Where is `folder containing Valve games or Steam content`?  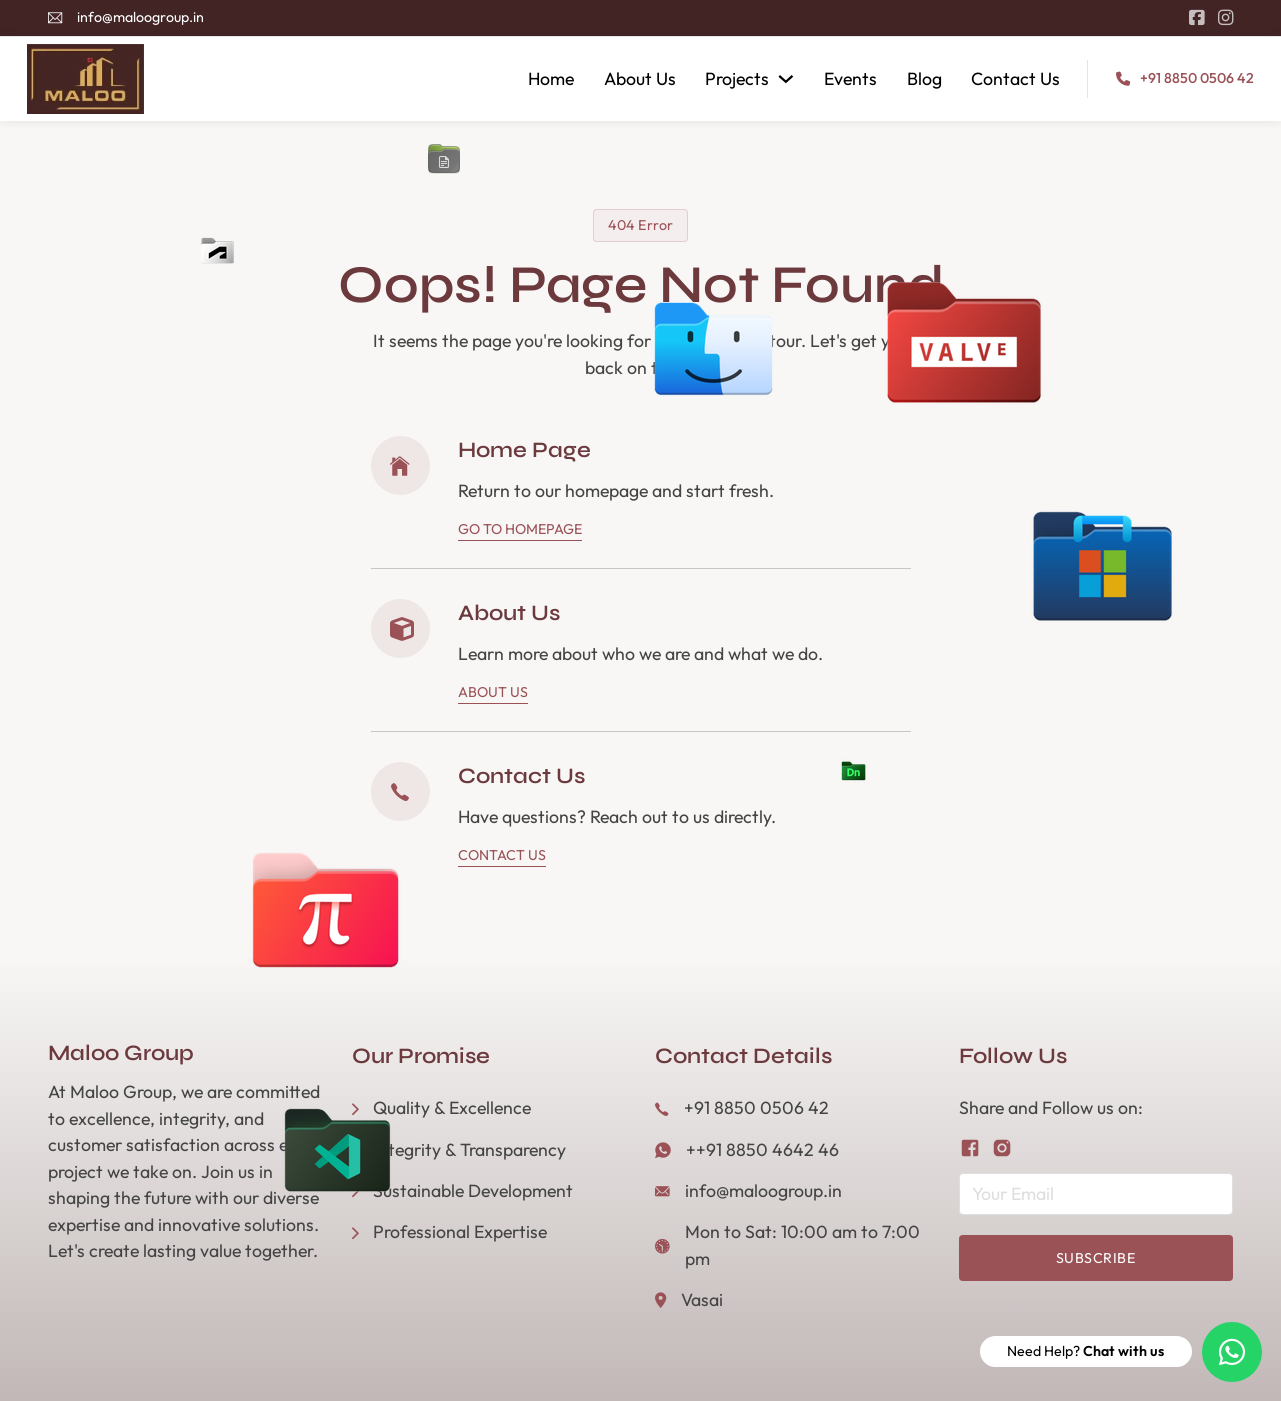 folder containing Valve games or Steam content is located at coordinates (963, 346).